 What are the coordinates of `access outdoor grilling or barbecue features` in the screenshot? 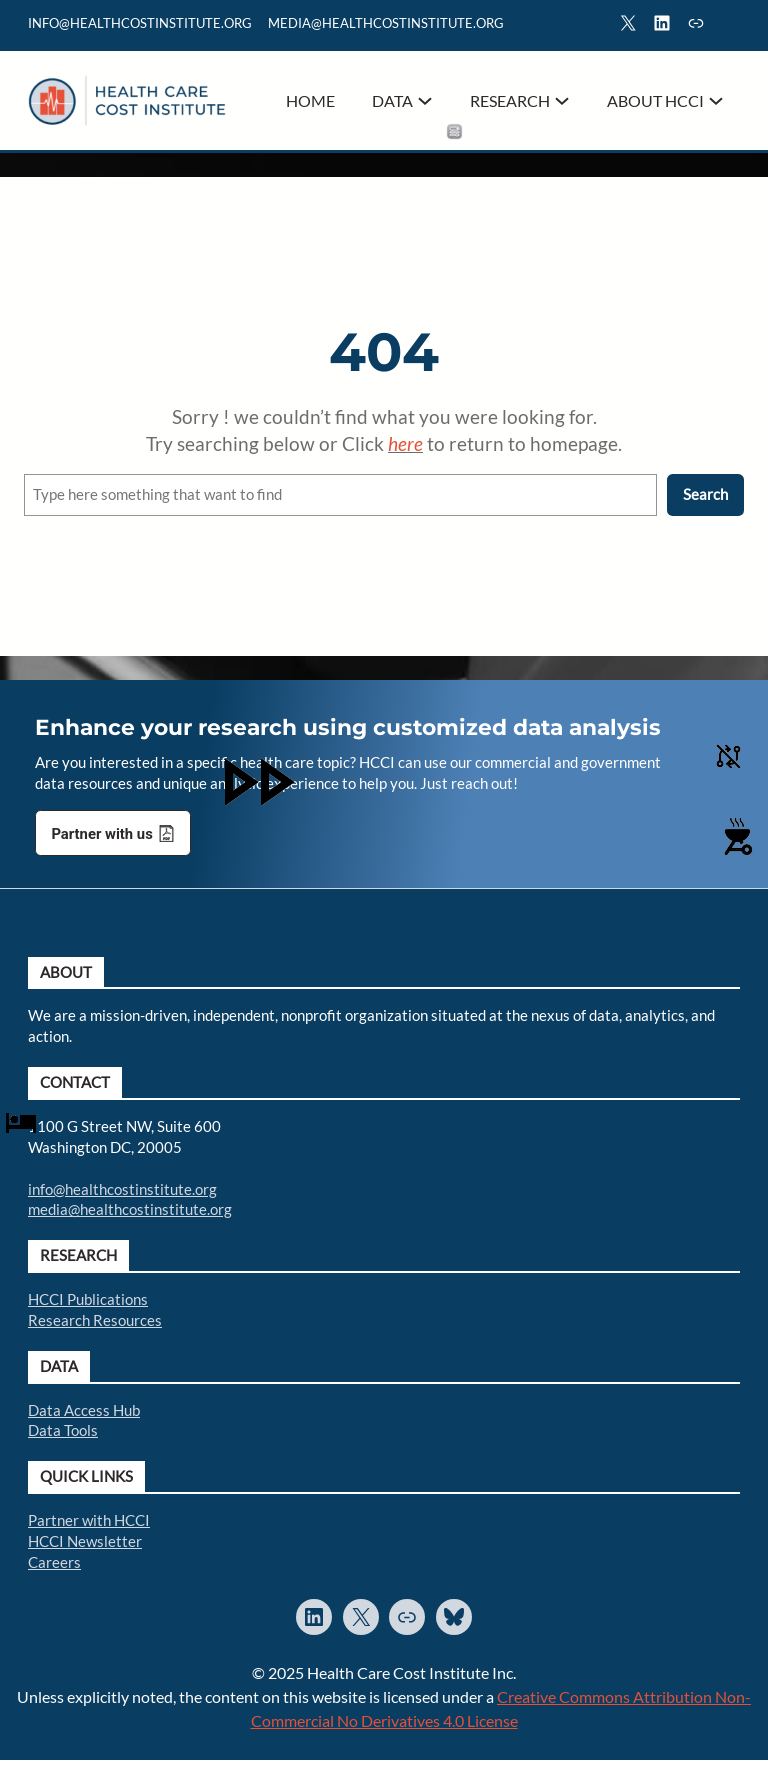 It's located at (737, 836).